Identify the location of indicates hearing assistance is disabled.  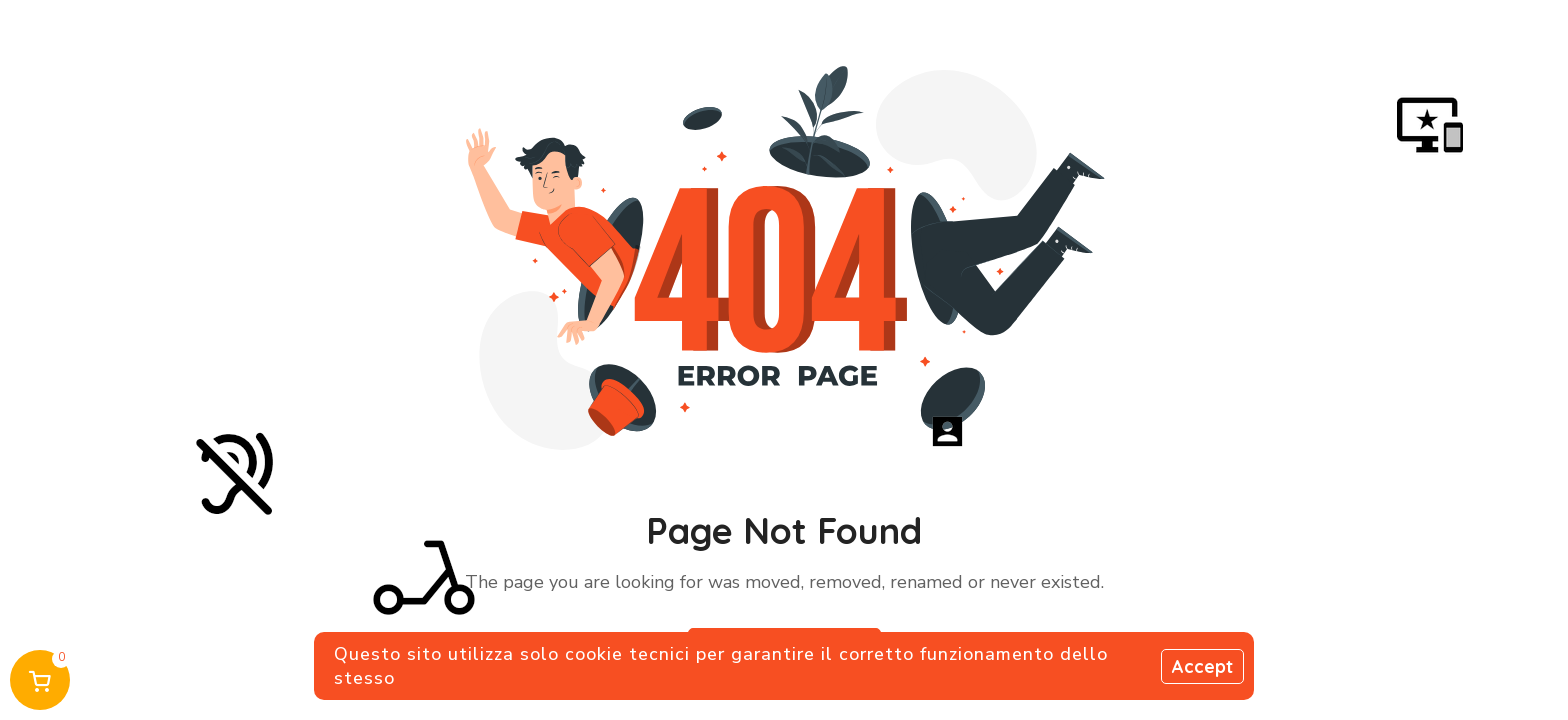
(237, 474).